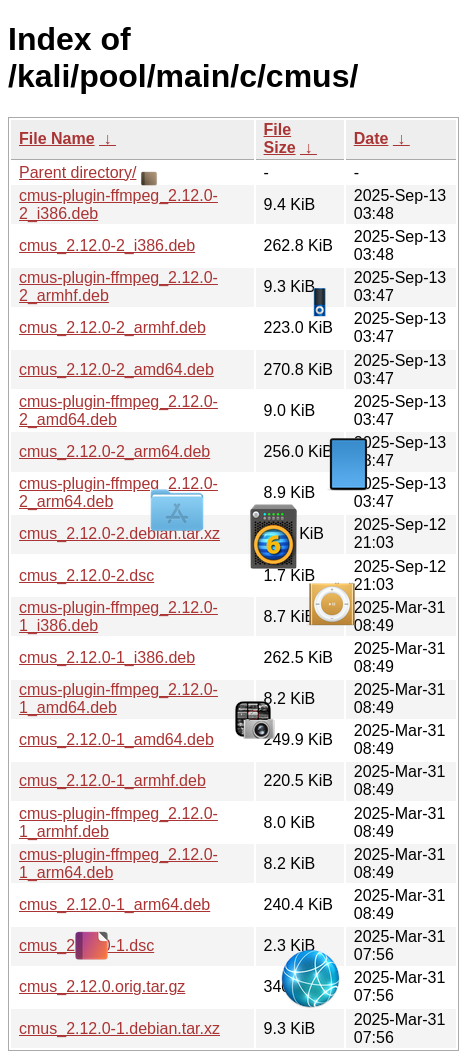 This screenshot has height=1059, width=467. Describe the element at coordinates (177, 510) in the screenshot. I see `open your templates folder` at that location.